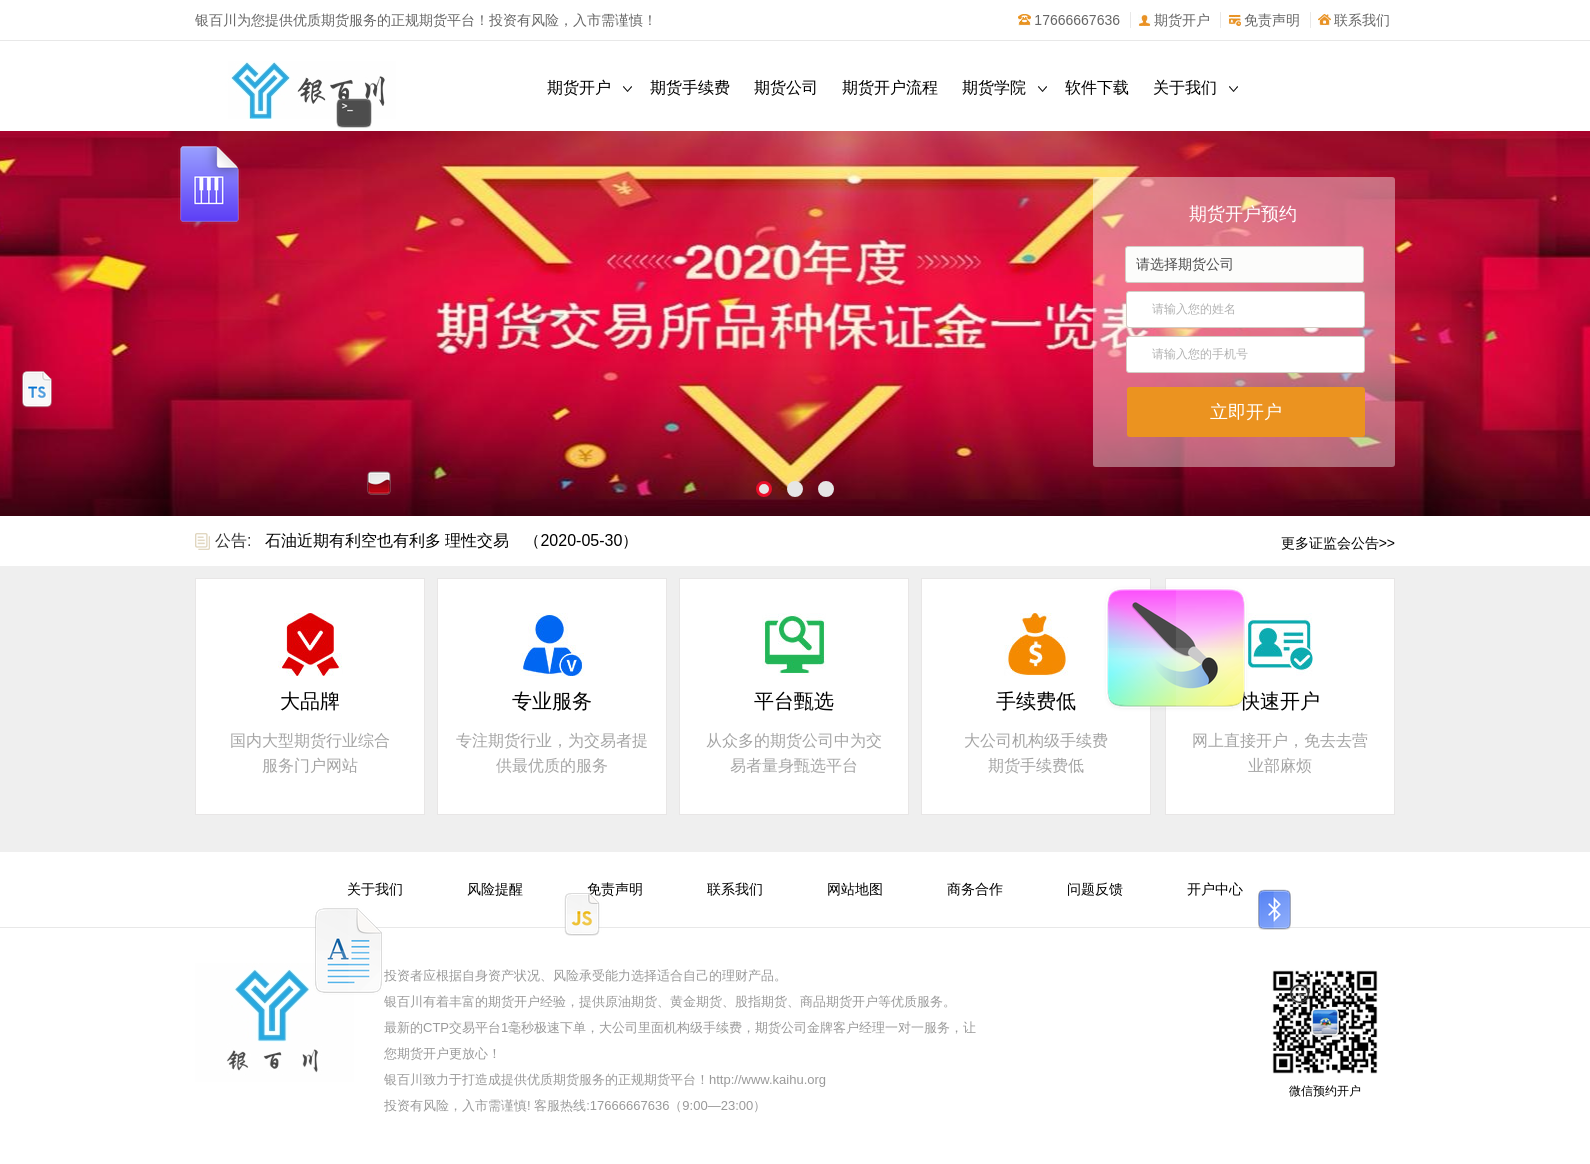 The image size is (1590, 1164). I want to click on view recently accessed files or items, so click(1299, 993).